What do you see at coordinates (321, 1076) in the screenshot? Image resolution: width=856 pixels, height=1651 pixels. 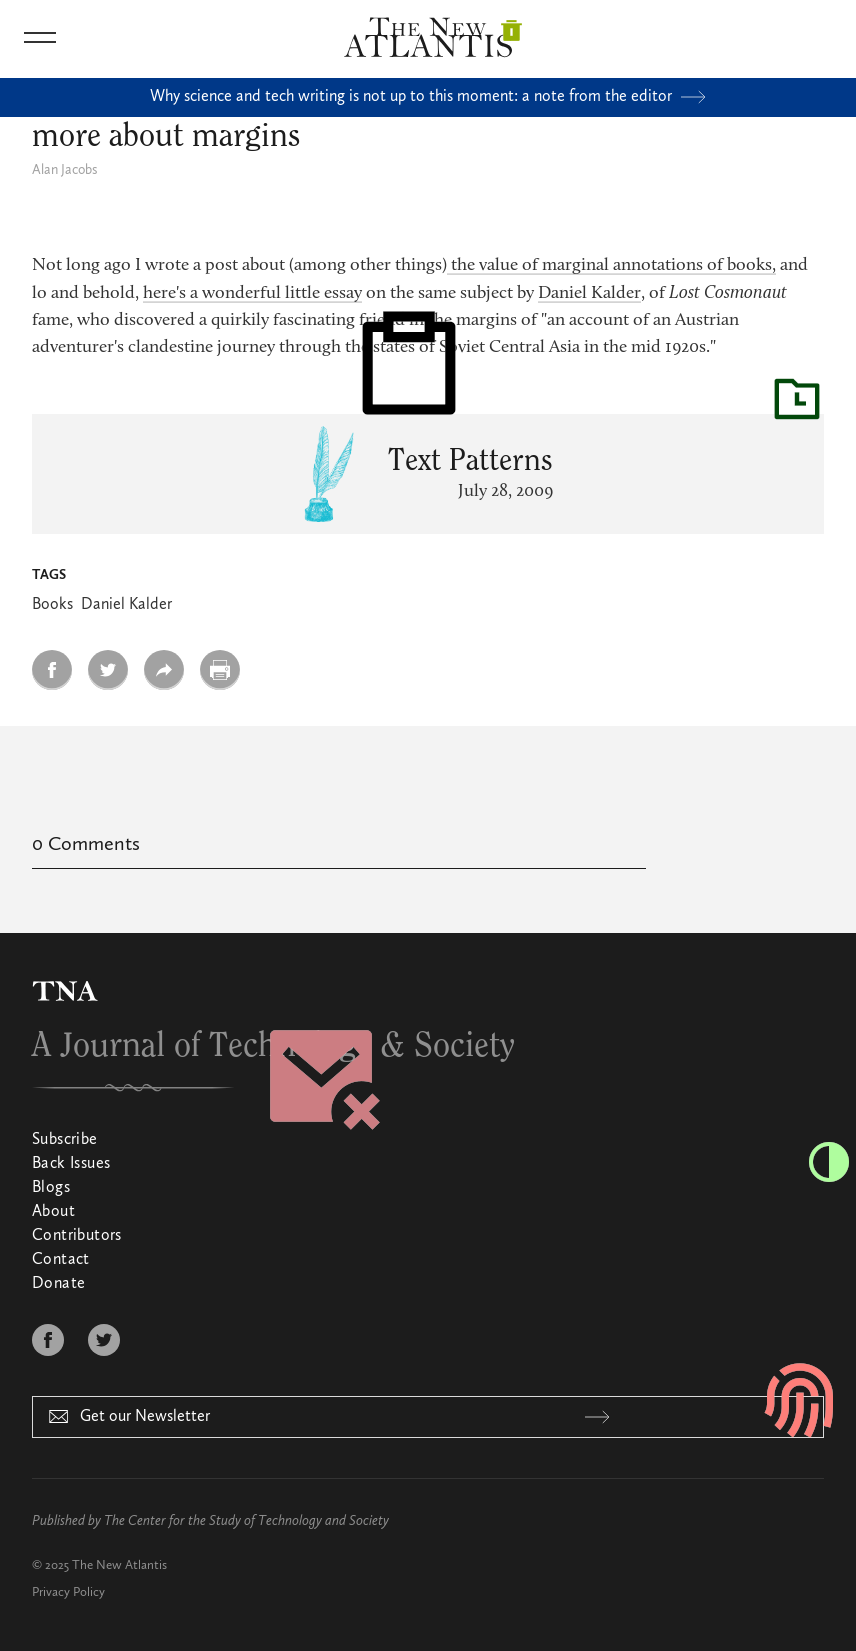 I see `delete an email message` at bounding box center [321, 1076].